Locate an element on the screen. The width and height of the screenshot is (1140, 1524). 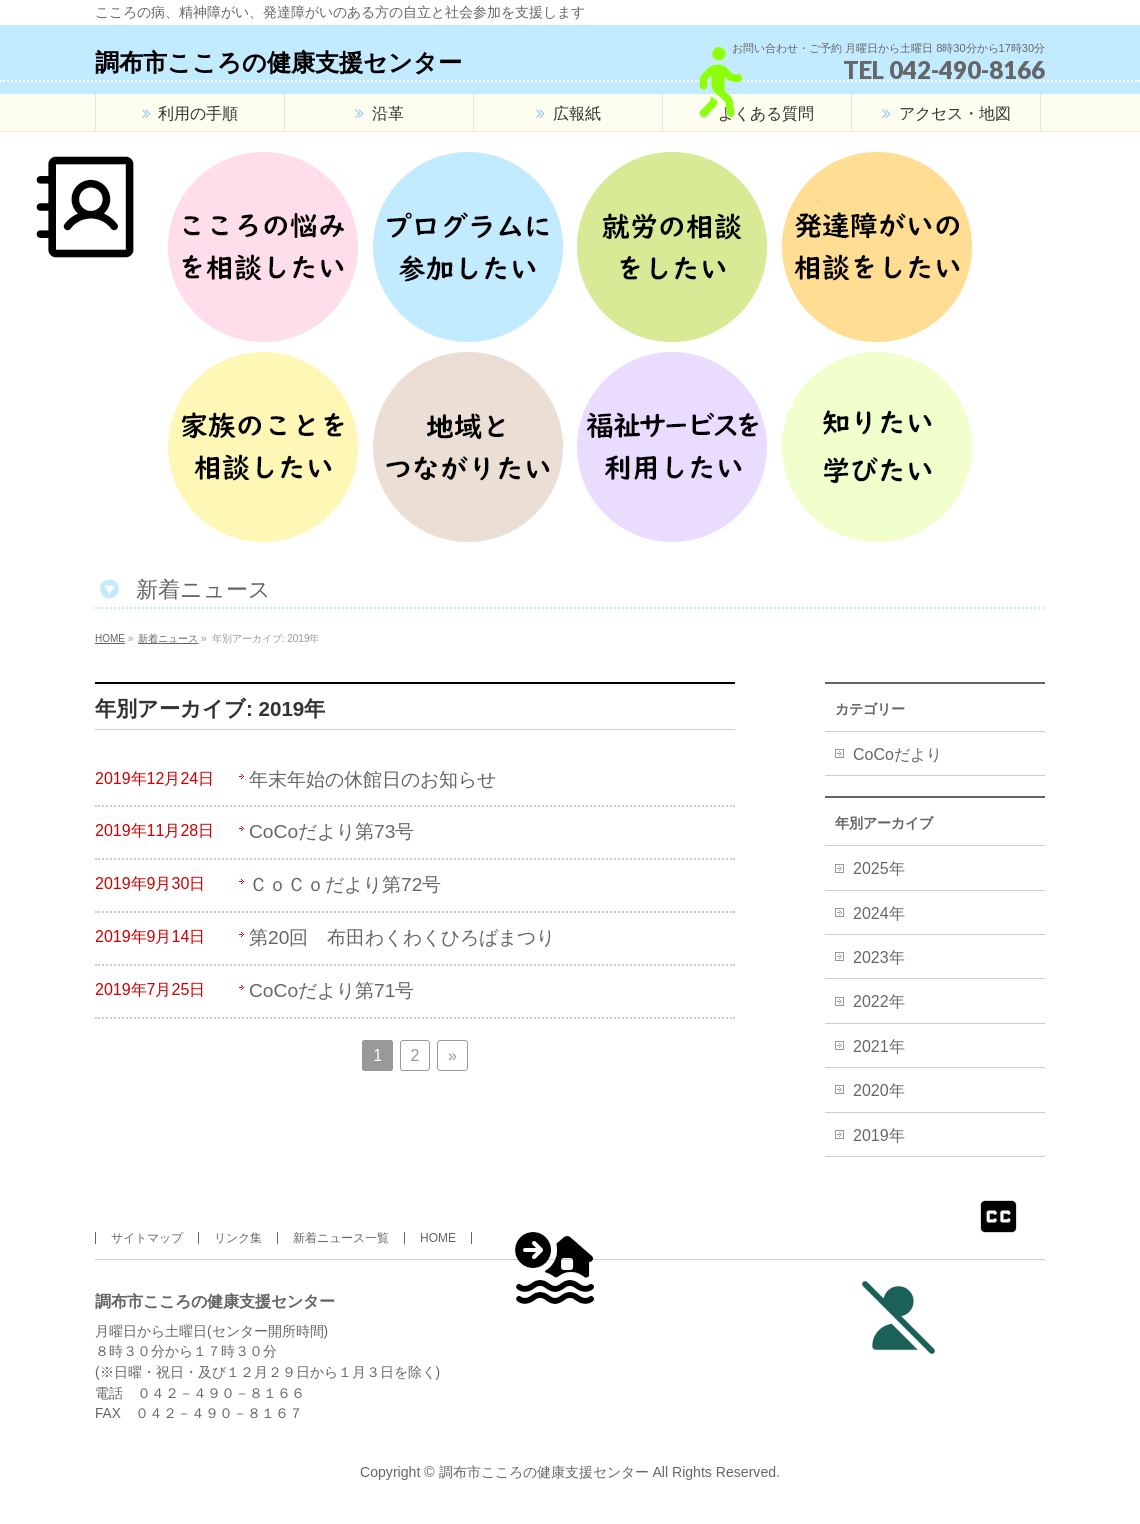
blocked or banned user is located at coordinates (898, 1317).